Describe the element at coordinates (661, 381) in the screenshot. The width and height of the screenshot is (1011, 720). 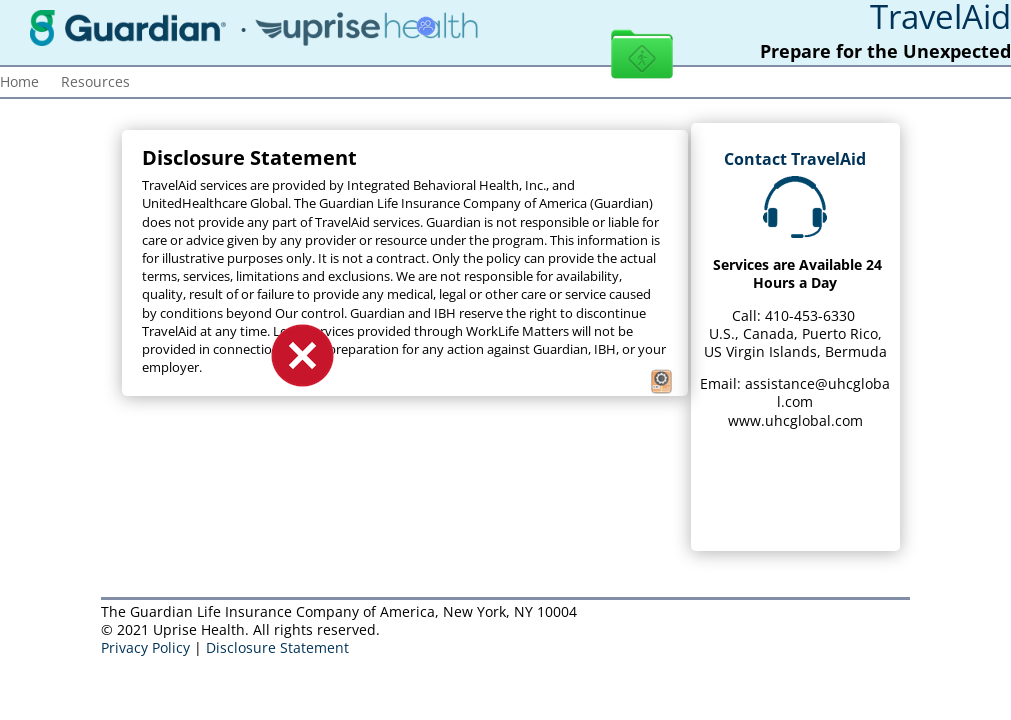
I see `software installation or package setup in progress` at that location.